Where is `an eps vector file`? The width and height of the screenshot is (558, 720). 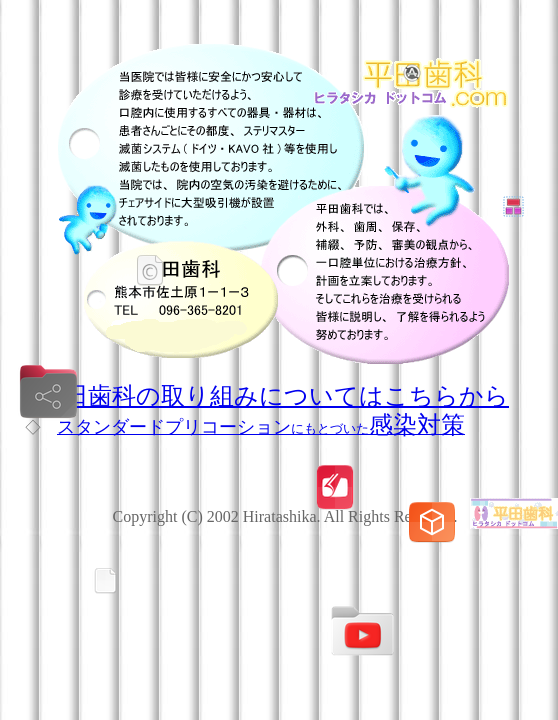
an eps vector file is located at coordinates (335, 487).